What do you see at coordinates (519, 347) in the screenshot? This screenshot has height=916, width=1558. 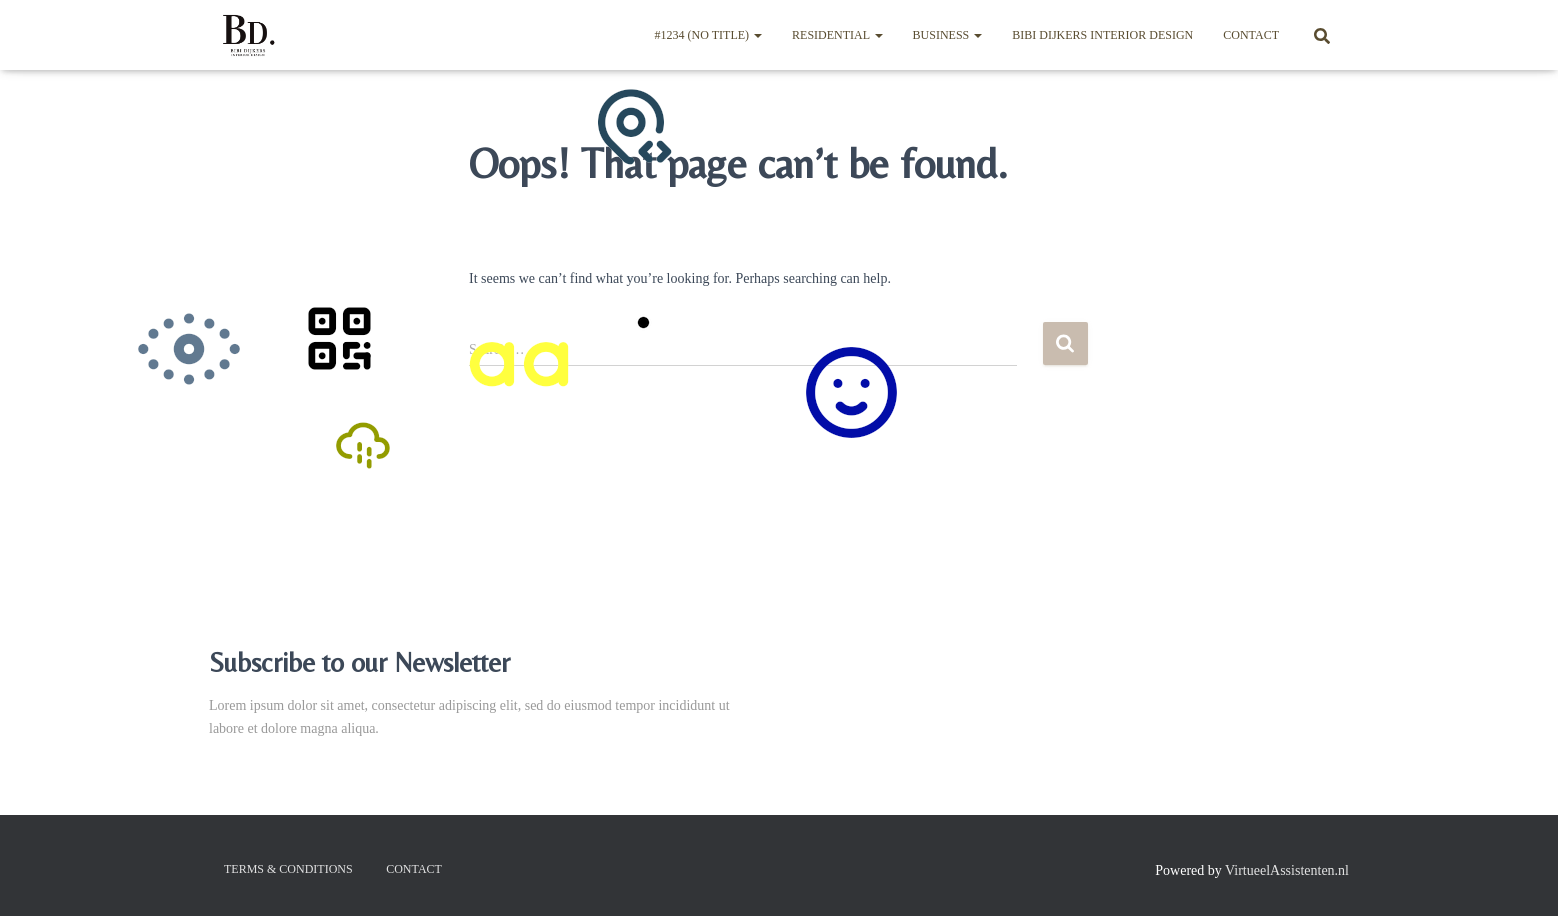 I see `switch text to lowercase` at bounding box center [519, 347].